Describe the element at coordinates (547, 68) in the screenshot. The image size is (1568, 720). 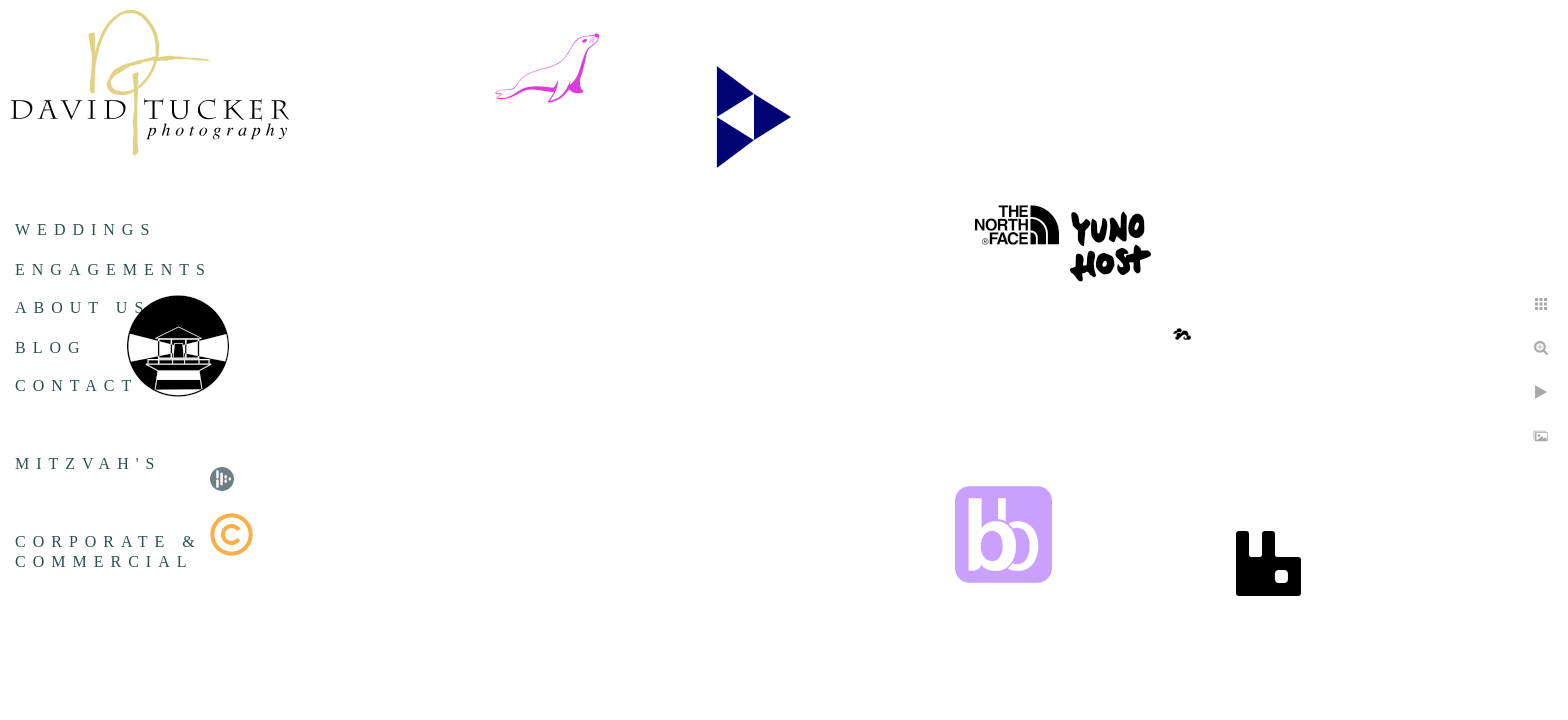
I see `mariadb foundation logo` at that location.